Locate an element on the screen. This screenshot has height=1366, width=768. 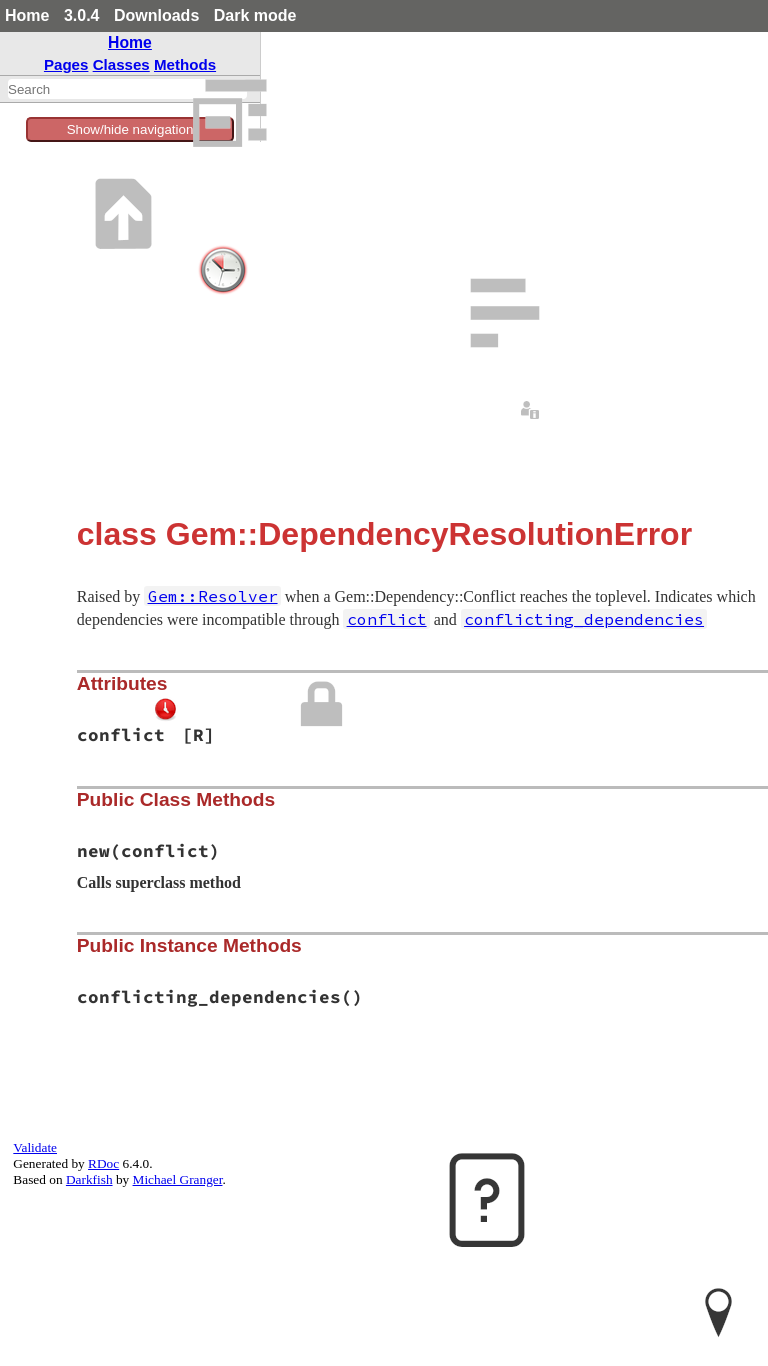
align text to the left margin is located at coordinates (505, 313).